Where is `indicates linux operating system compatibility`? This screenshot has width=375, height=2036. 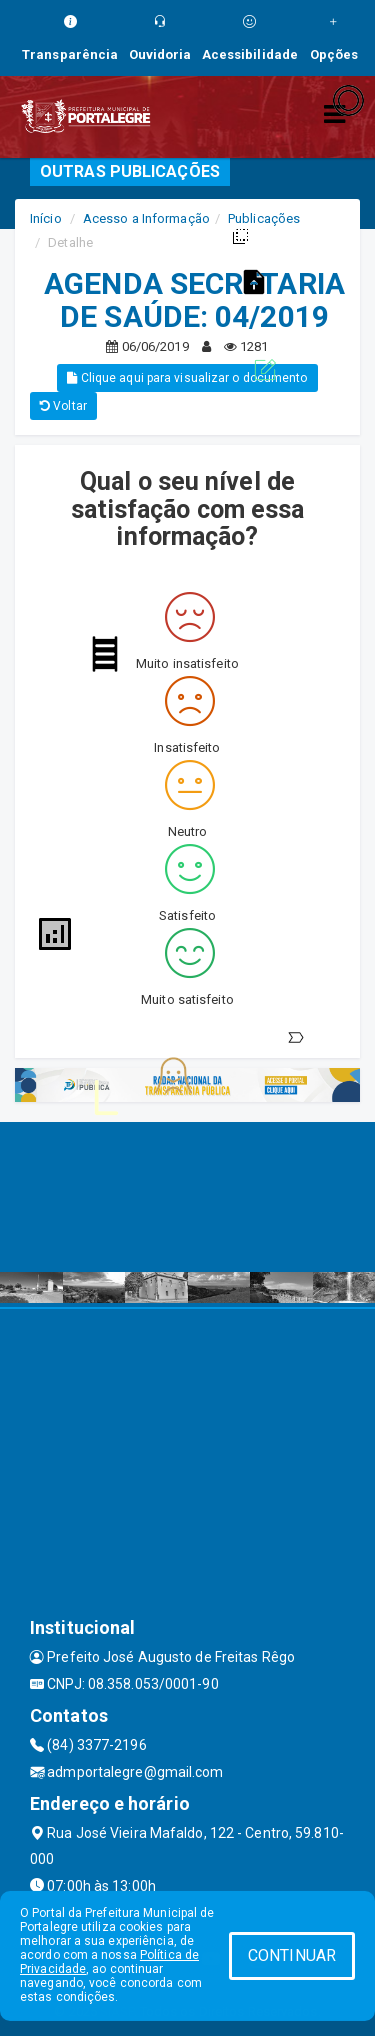 indicates linux operating system compatibility is located at coordinates (173, 1077).